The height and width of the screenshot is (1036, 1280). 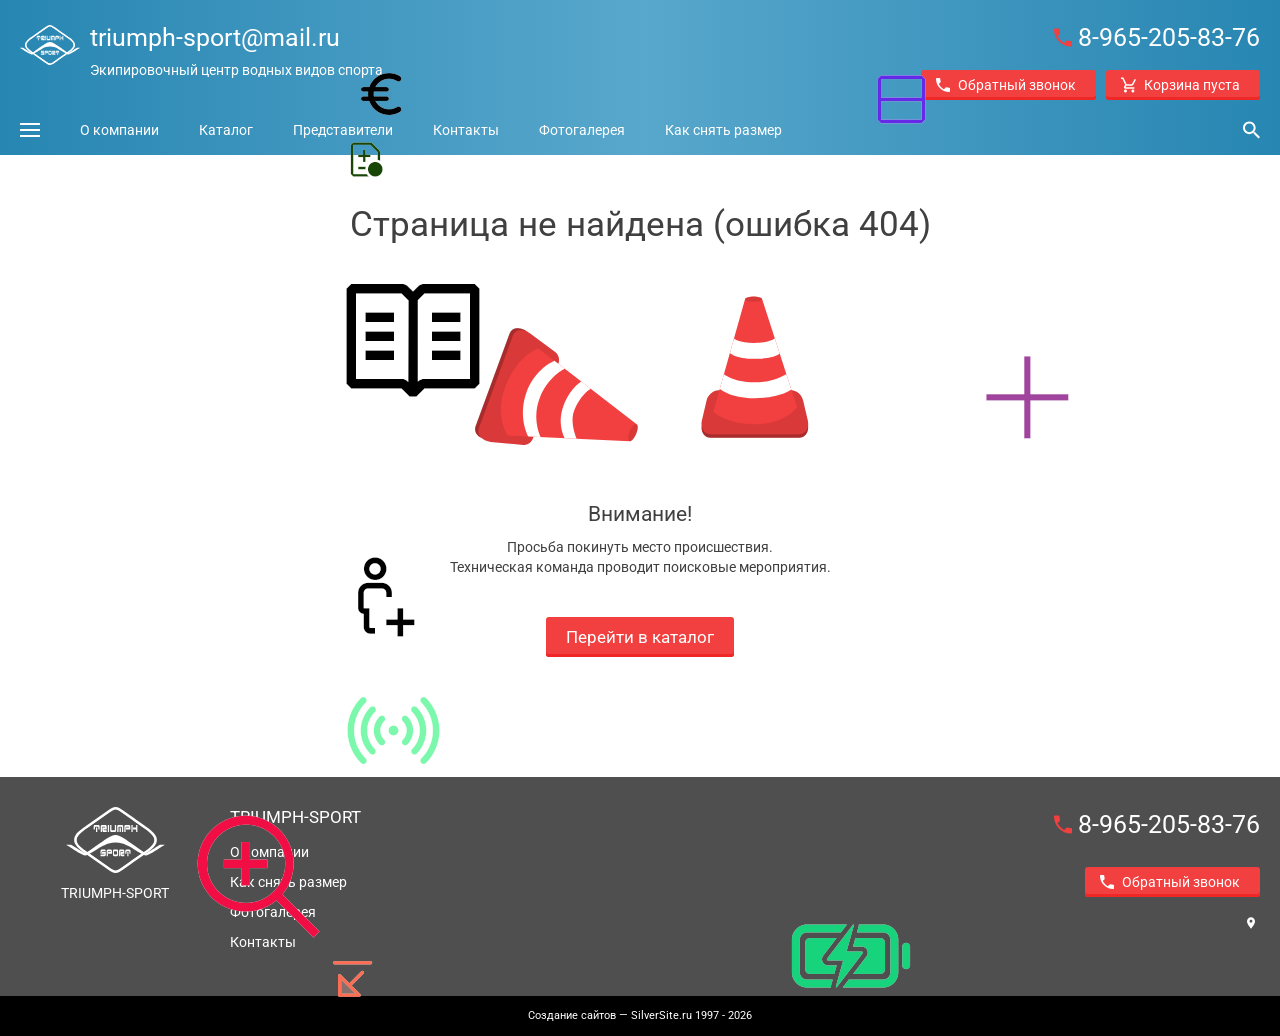 What do you see at coordinates (899, 97) in the screenshot?
I see `split editor view horizontally` at bounding box center [899, 97].